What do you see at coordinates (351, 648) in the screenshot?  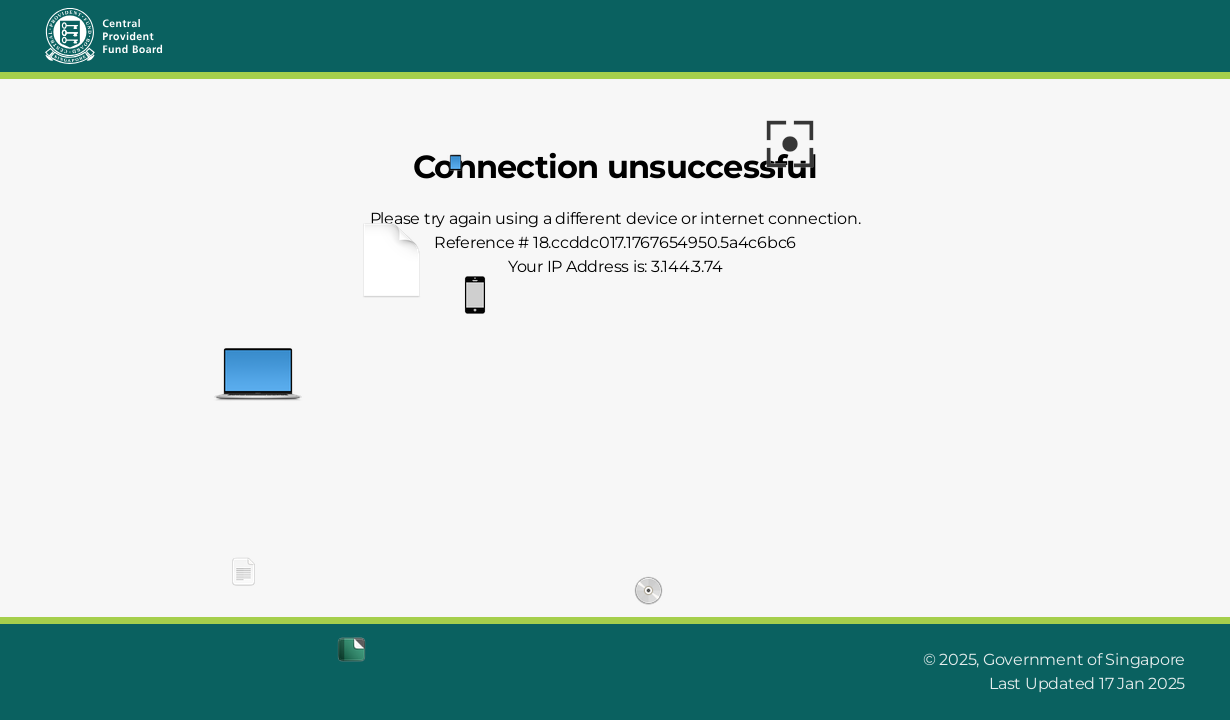 I see `change desktop wallpaper settings` at bounding box center [351, 648].